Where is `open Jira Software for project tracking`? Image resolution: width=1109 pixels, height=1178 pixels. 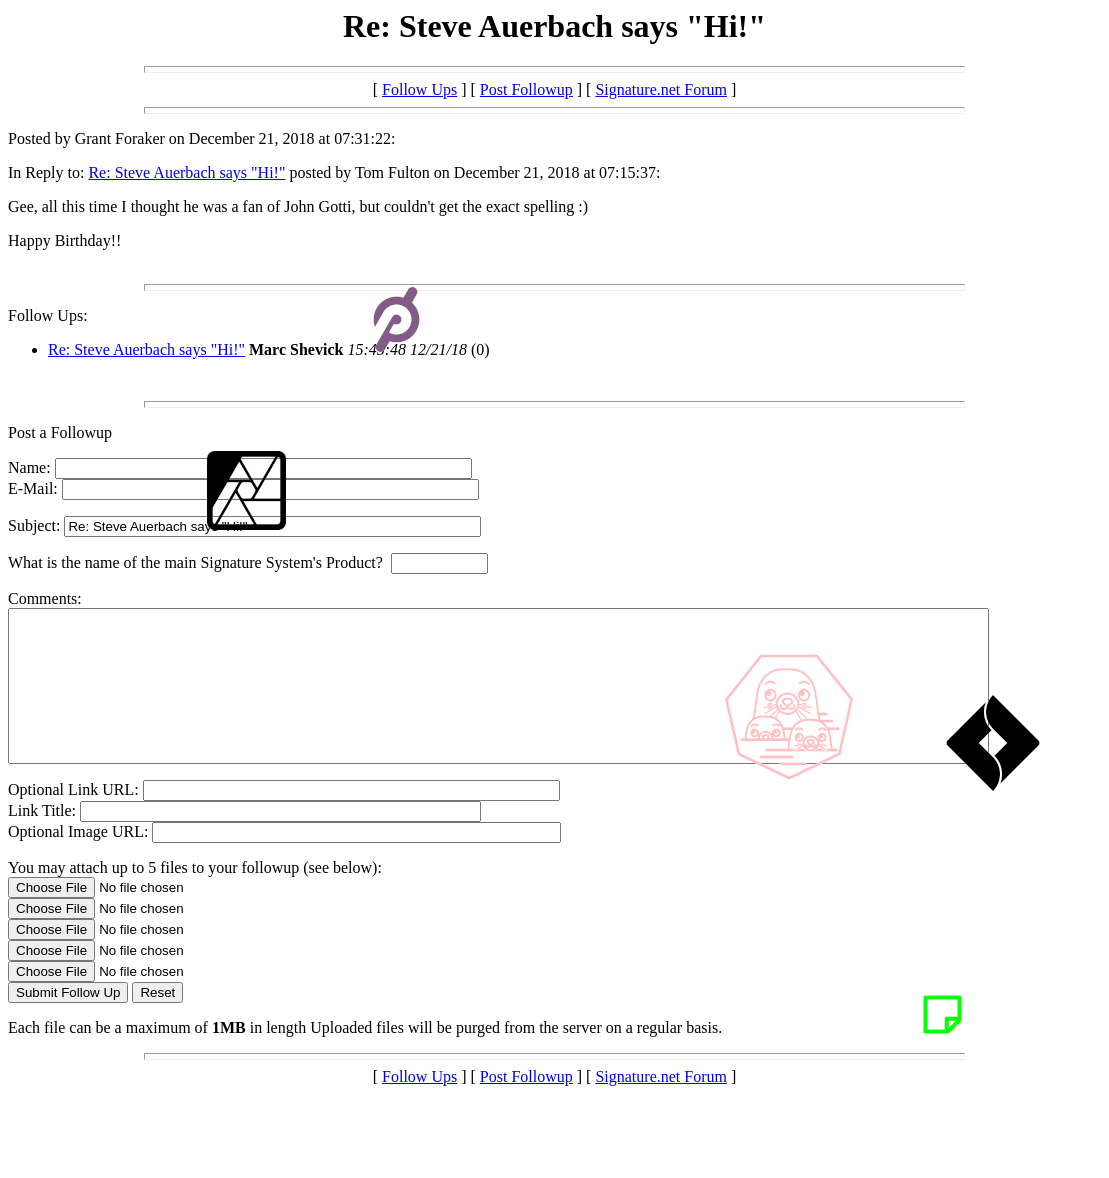 open Jira Software for project tracking is located at coordinates (993, 743).